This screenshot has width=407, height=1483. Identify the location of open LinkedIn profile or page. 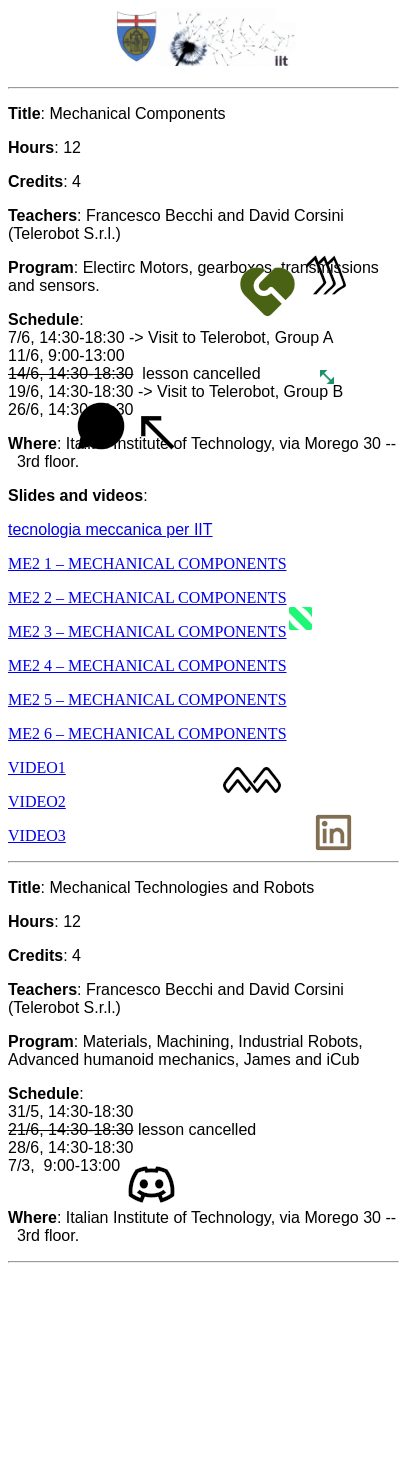
(333, 832).